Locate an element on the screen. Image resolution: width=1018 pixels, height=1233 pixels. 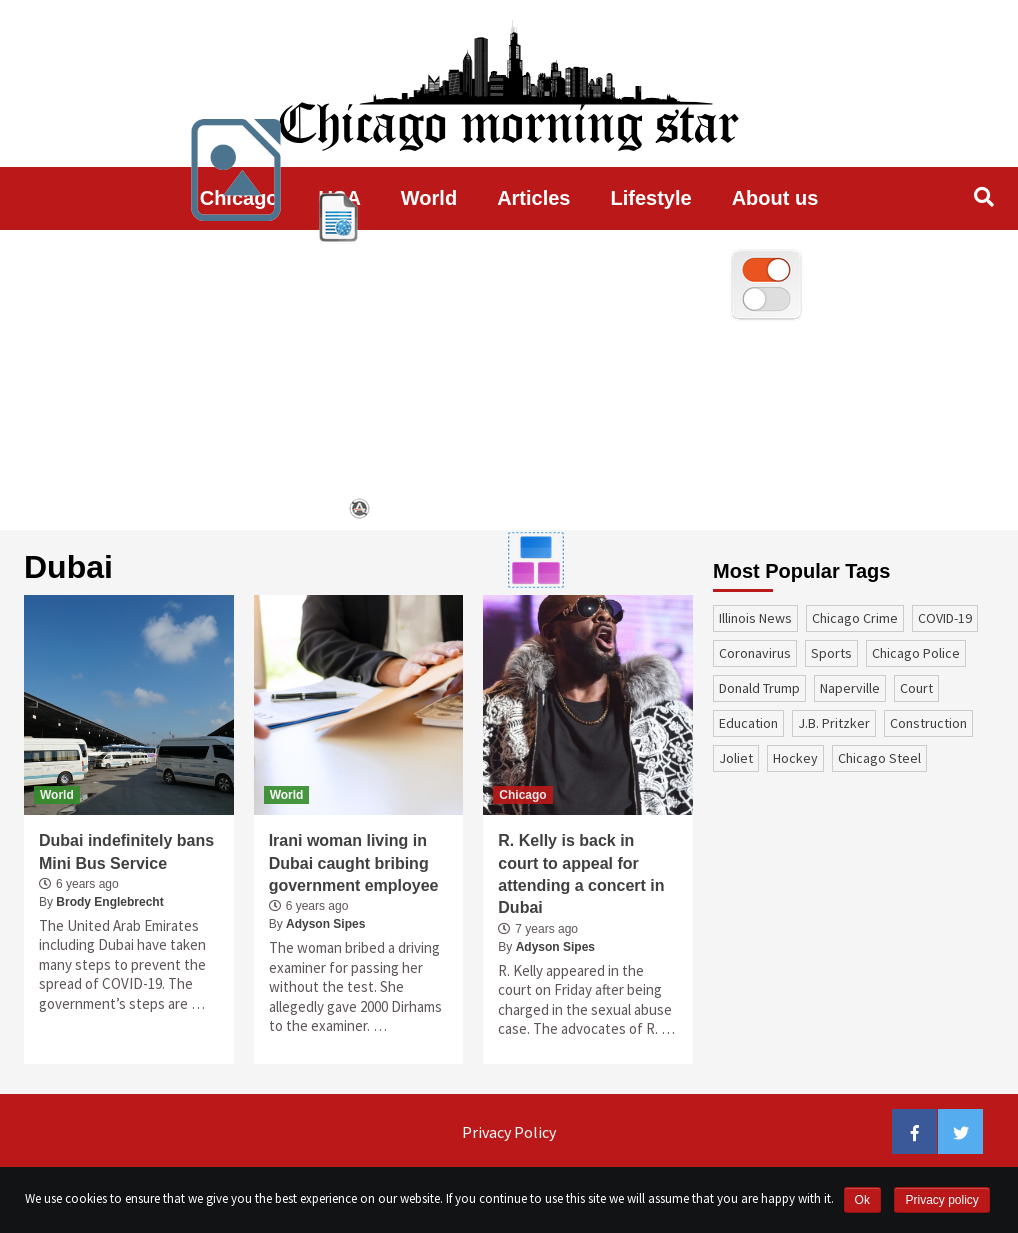
open the software updater application is located at coordinates (359, 508).